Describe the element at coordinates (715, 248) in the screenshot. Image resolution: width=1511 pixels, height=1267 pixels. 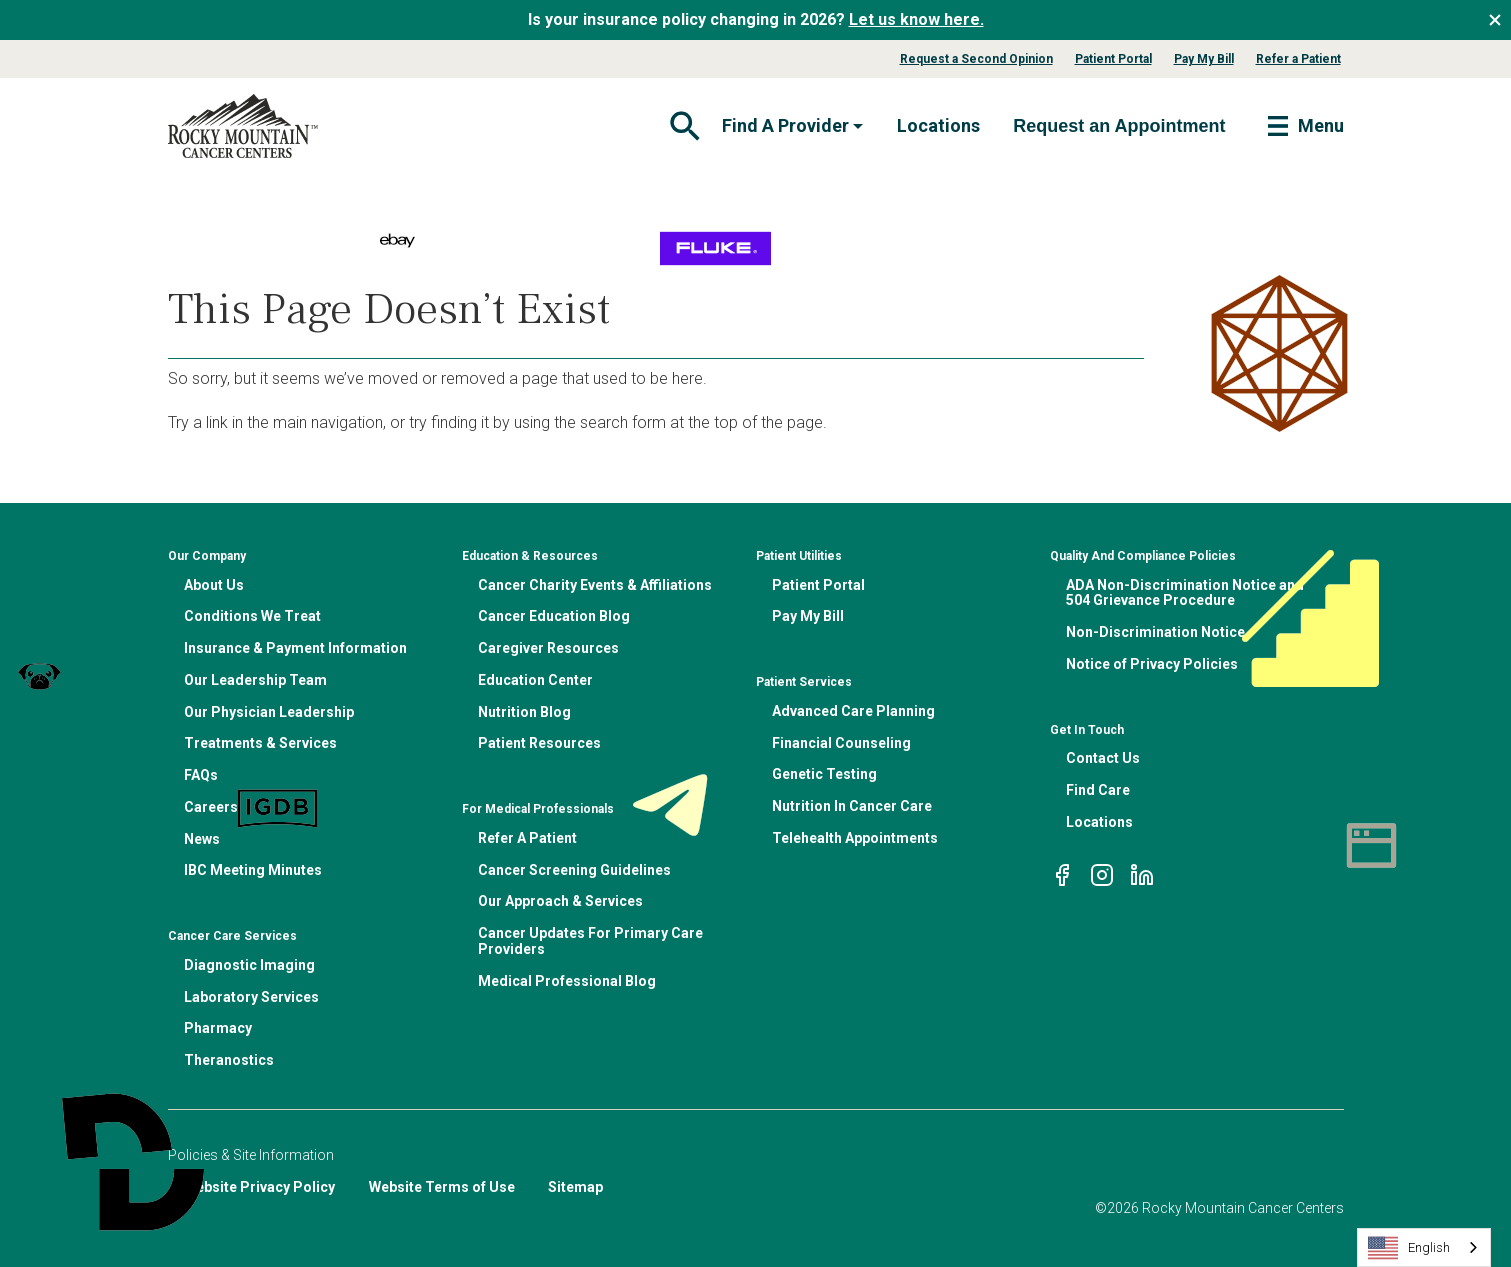
I see `Fluke corporation brand logo` at that location.